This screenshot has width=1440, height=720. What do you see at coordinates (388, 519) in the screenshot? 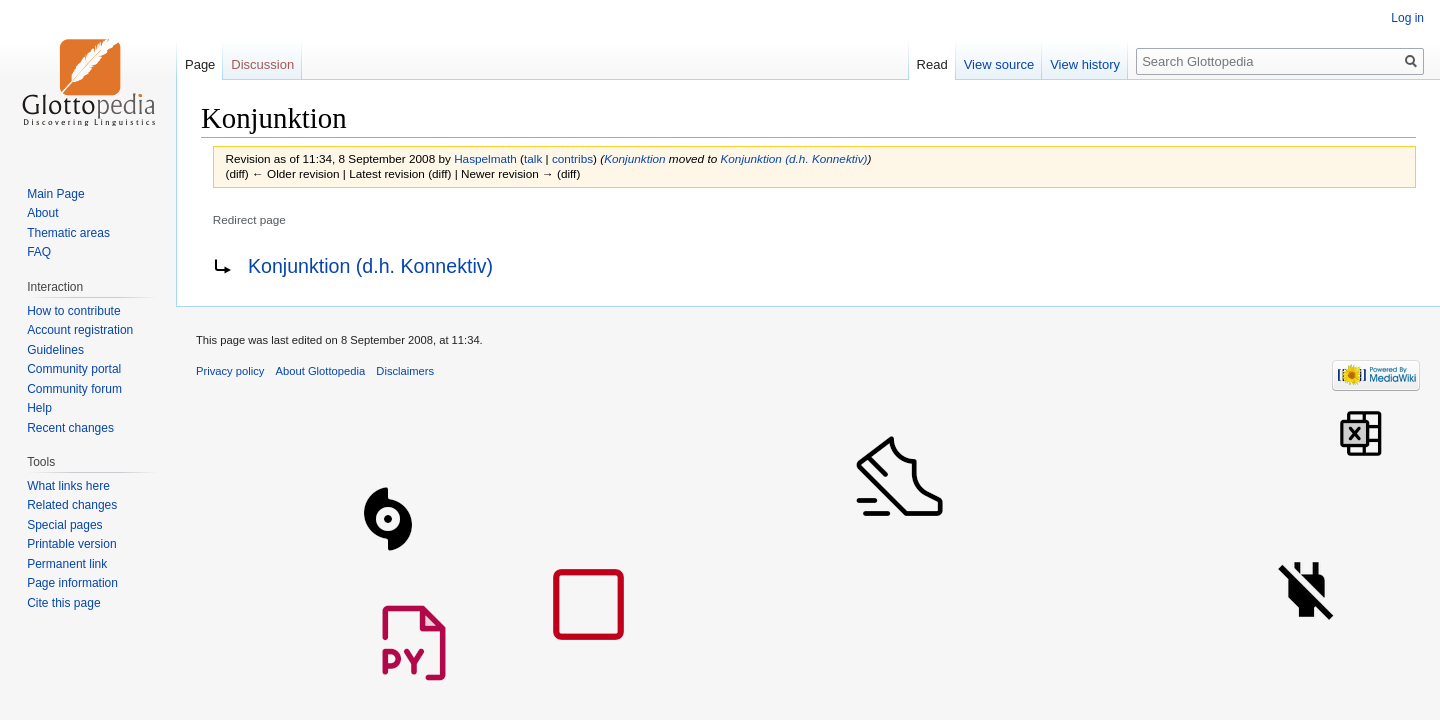
I see `indicates hurricane or tropical storm warning` at bounding box center [388, 519].